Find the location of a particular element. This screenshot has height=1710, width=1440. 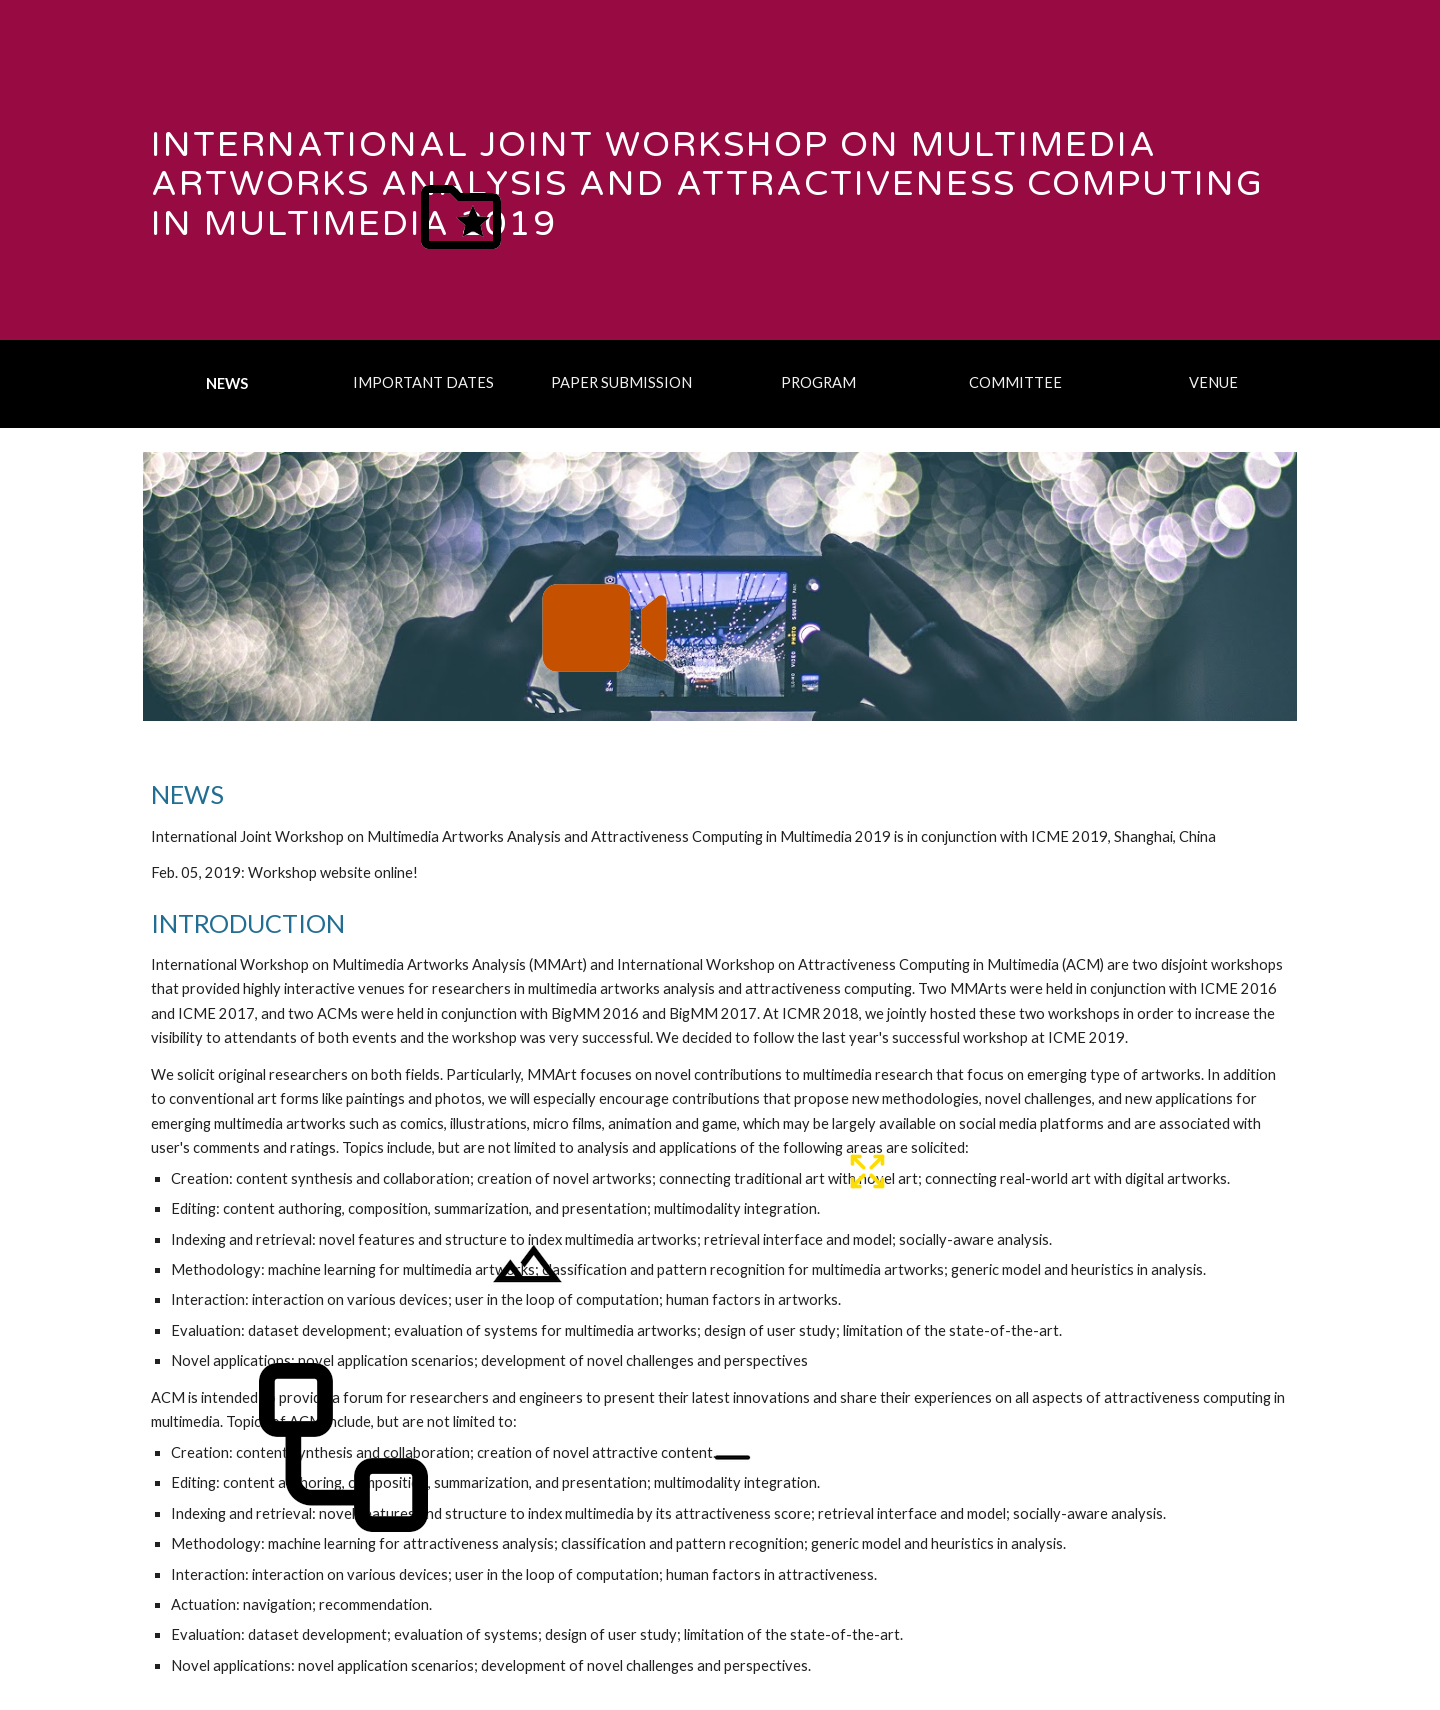

view or manage automated workflows is located at coordinates (343, 1447).